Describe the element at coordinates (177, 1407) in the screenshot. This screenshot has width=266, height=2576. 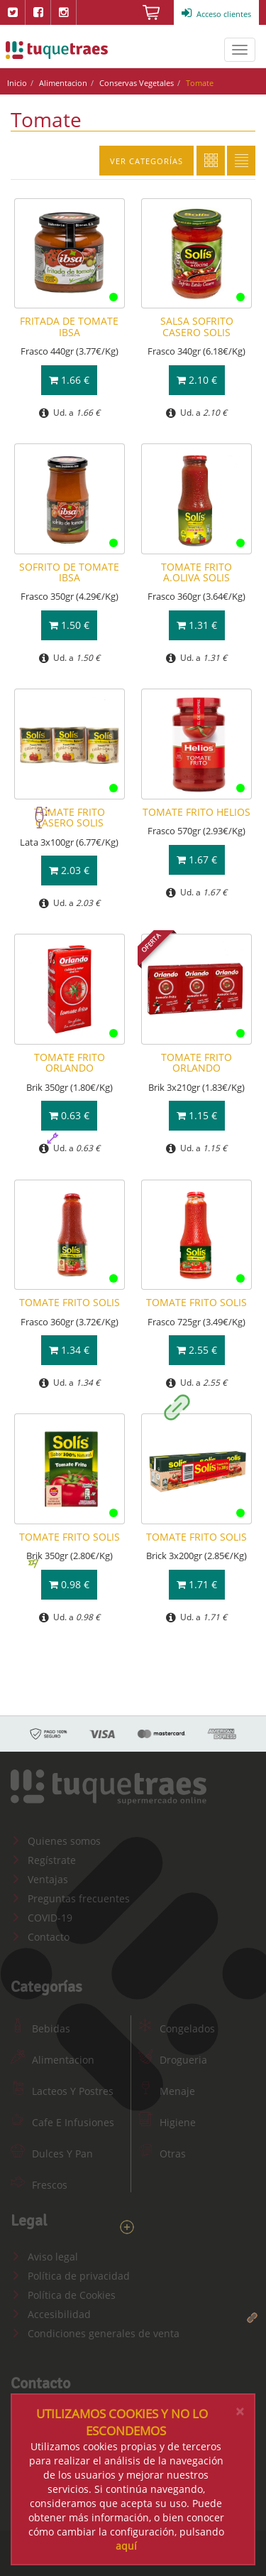
I see `copy link to clipboard` at that location.